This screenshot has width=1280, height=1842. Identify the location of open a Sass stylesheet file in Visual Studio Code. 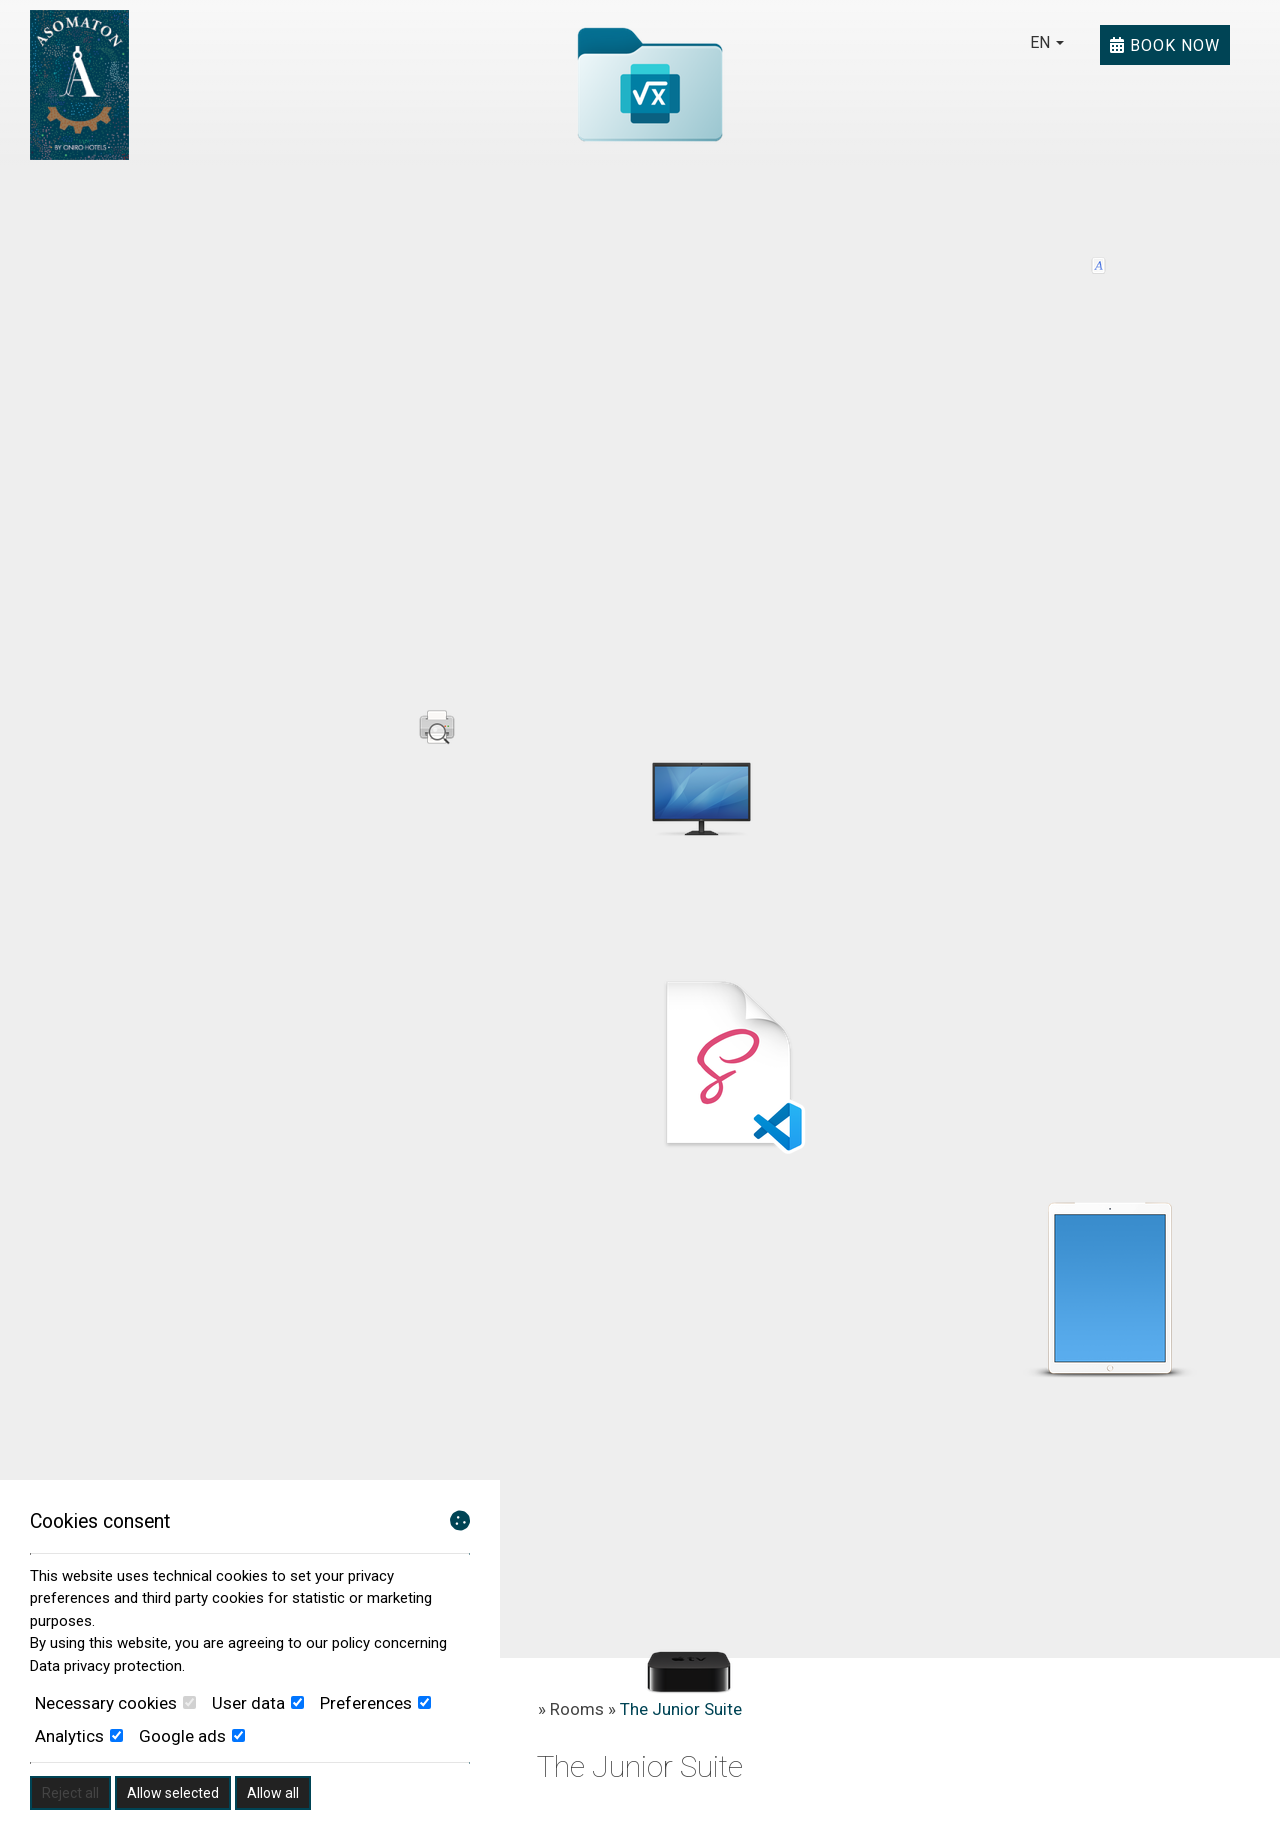
(728, 1066).